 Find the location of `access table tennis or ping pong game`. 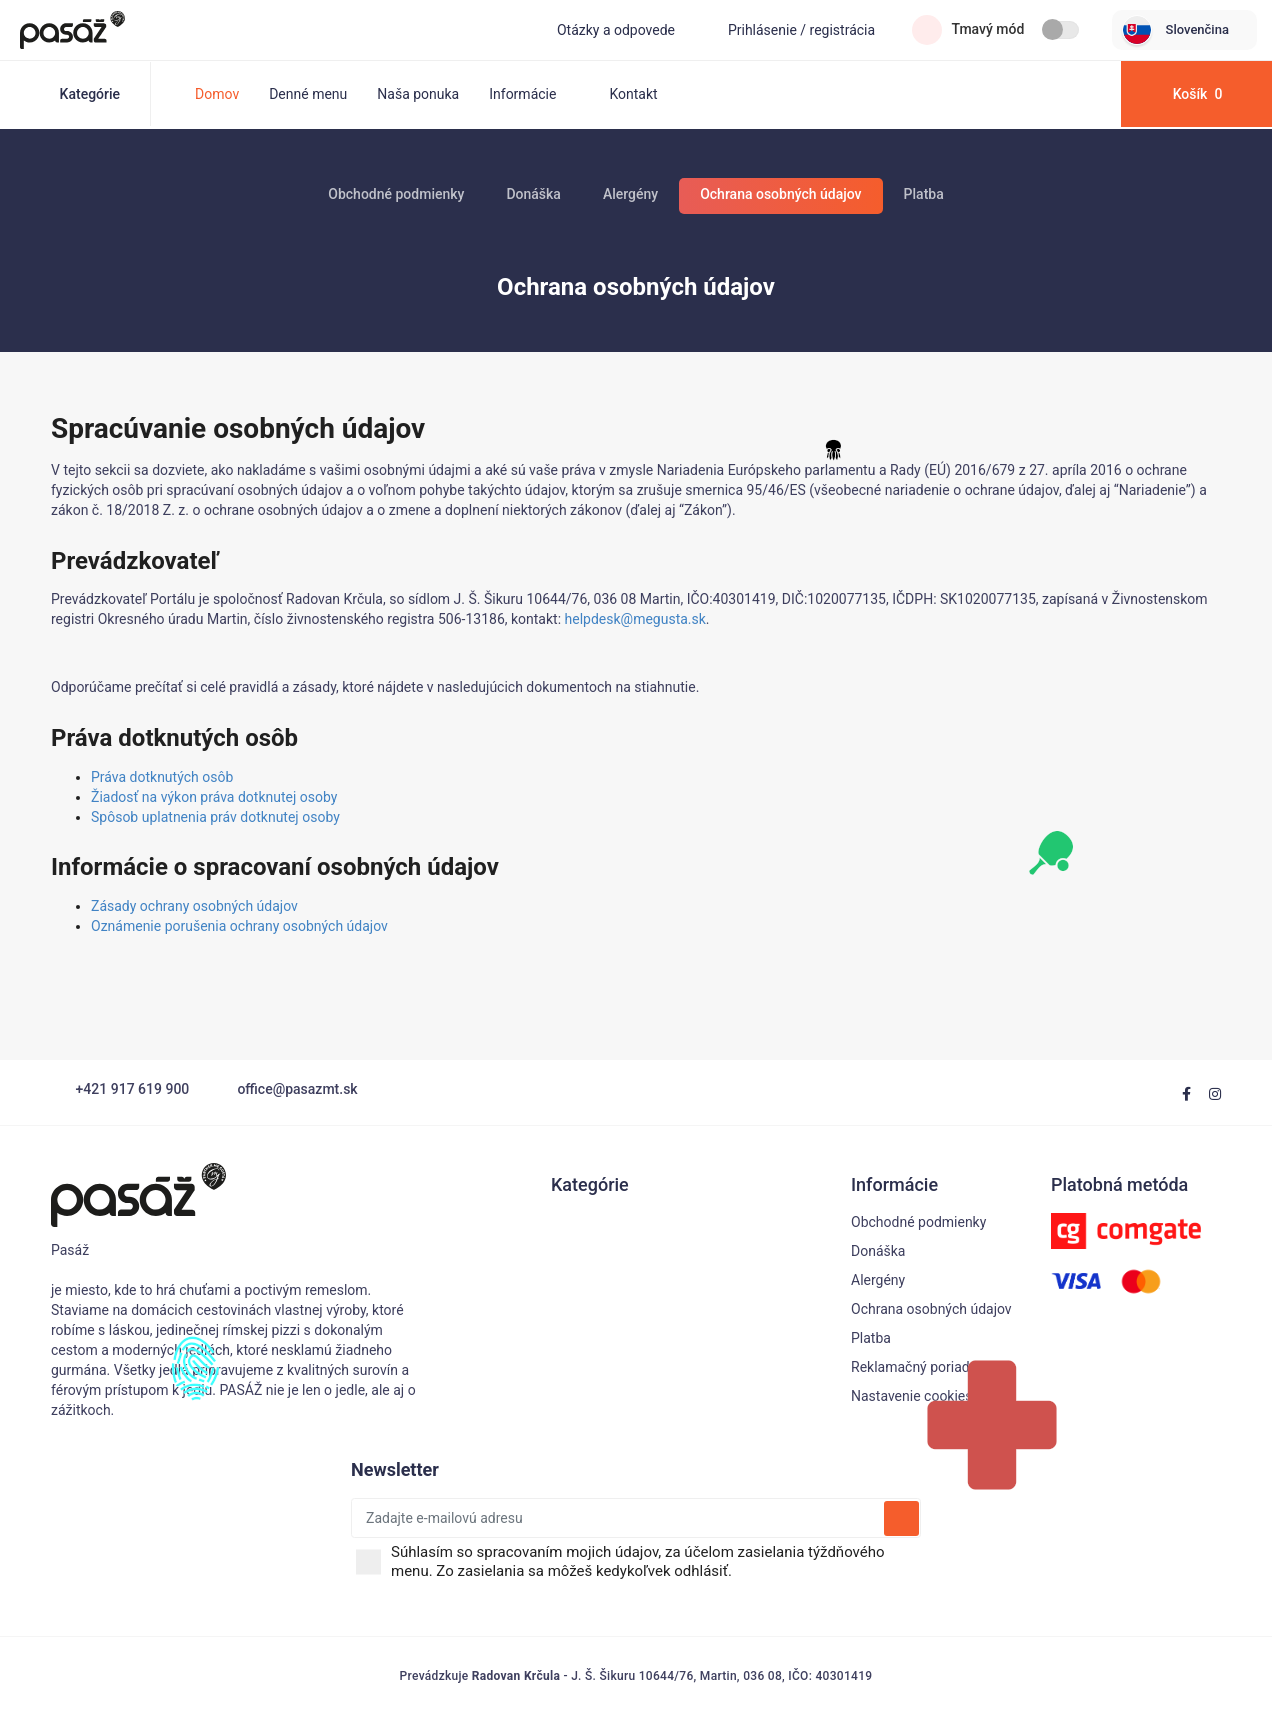

access table tennis or ping pong game is located at coordinates (1051, 853).